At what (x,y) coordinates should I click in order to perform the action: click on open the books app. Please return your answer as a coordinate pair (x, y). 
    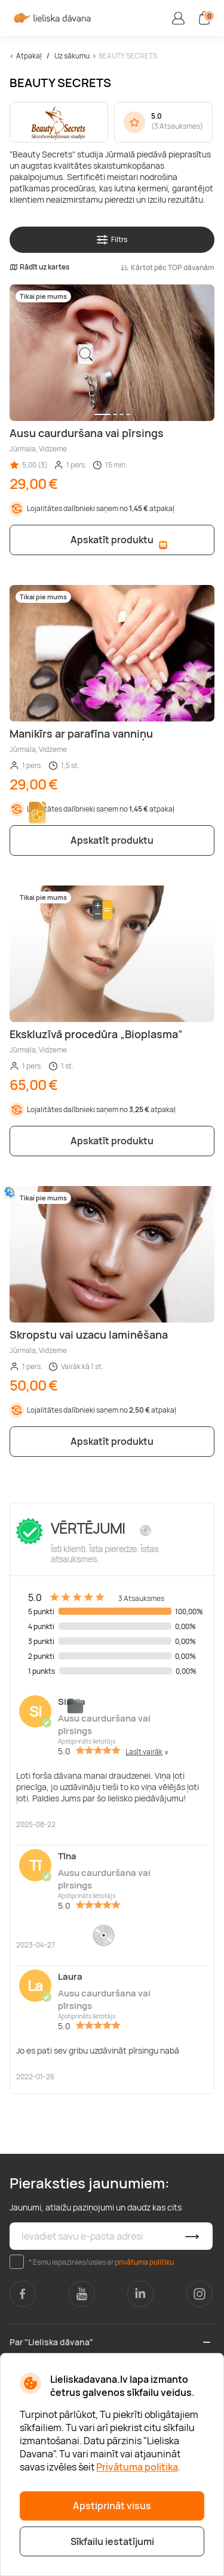
    Looking at the image, I should click on (163, 545).